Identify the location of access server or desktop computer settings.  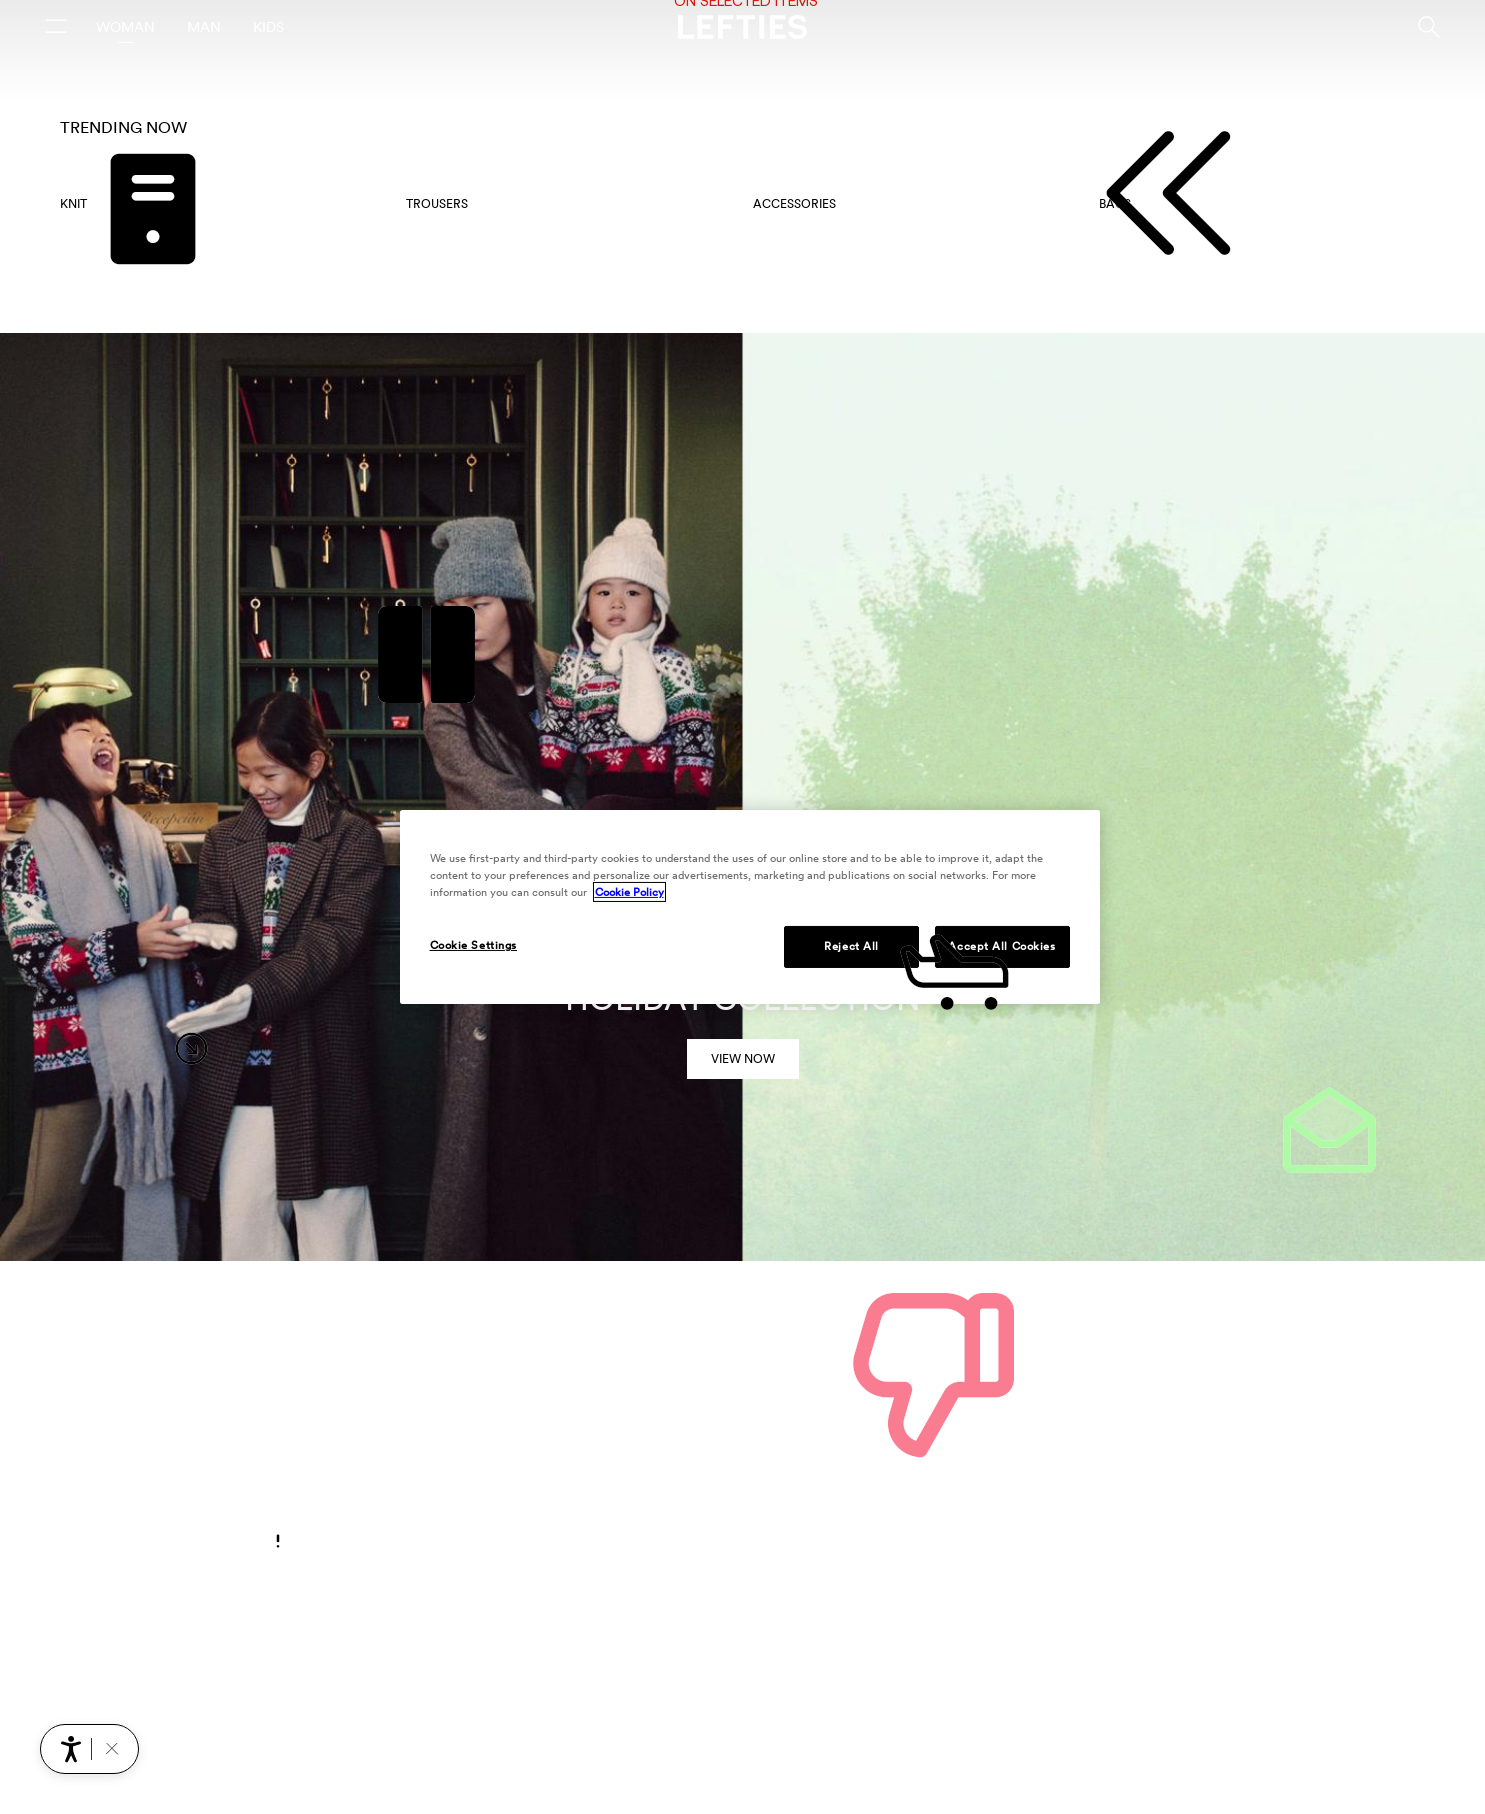
(153, 209).